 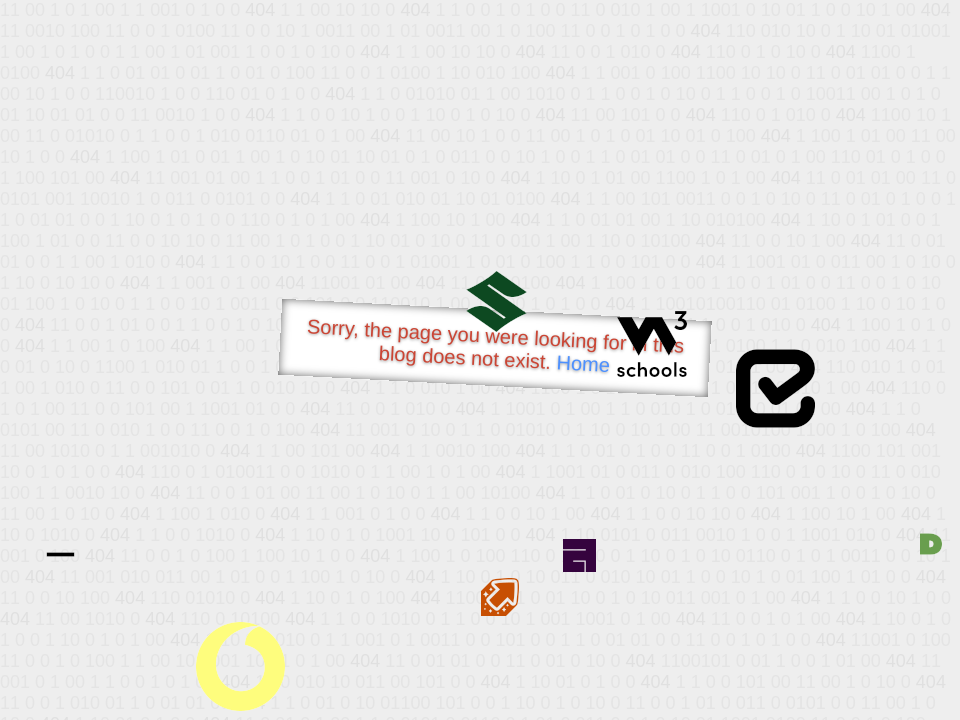 What do you see at coordinates (500, 597) in the screenshot?
I see `open imgur app` at bounding box center [500, 597].